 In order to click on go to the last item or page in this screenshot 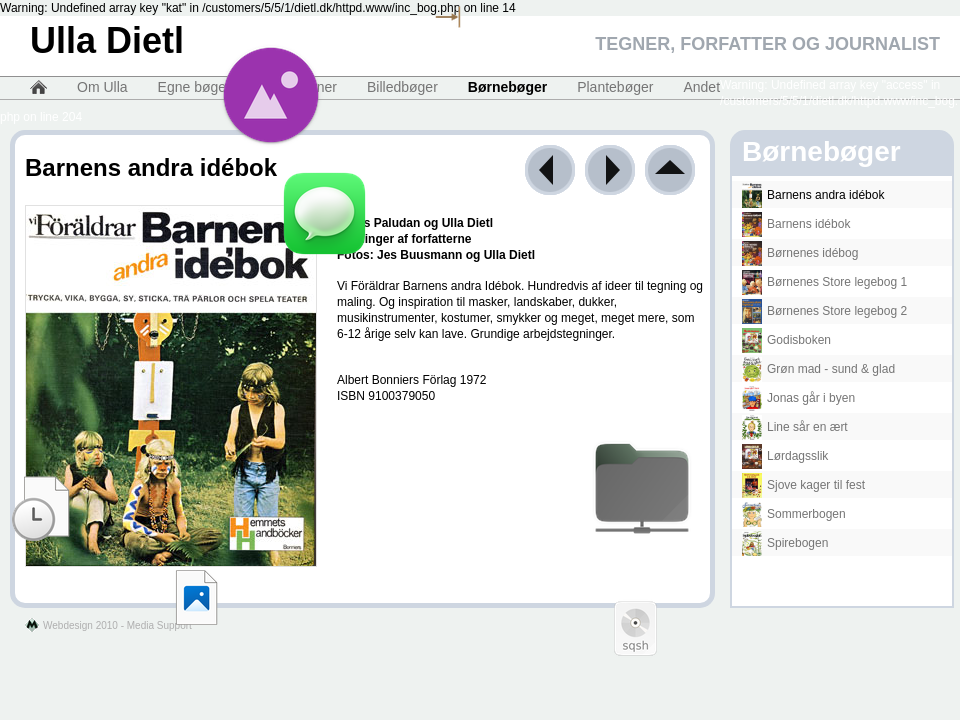, I will do `click(448, 17)`.